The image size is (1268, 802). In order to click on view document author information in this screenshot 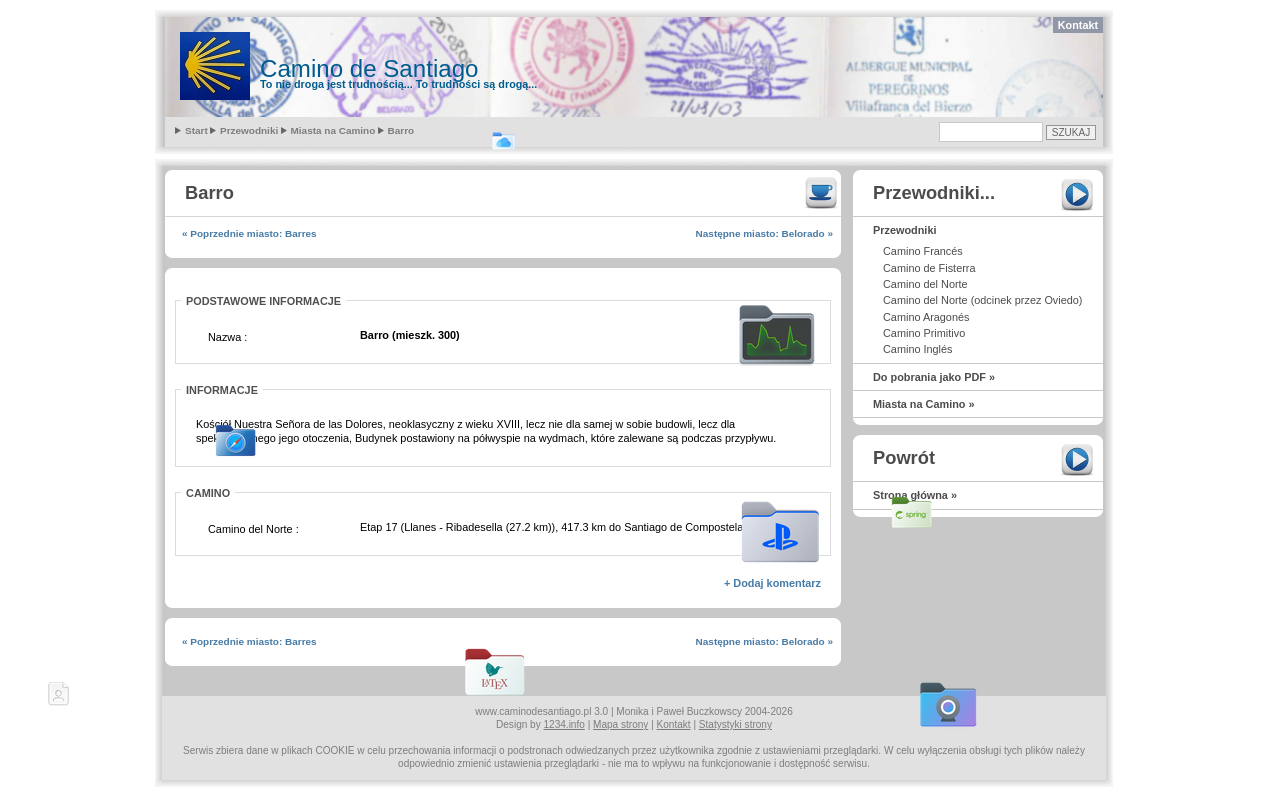, I will do `click(58, 693)`.